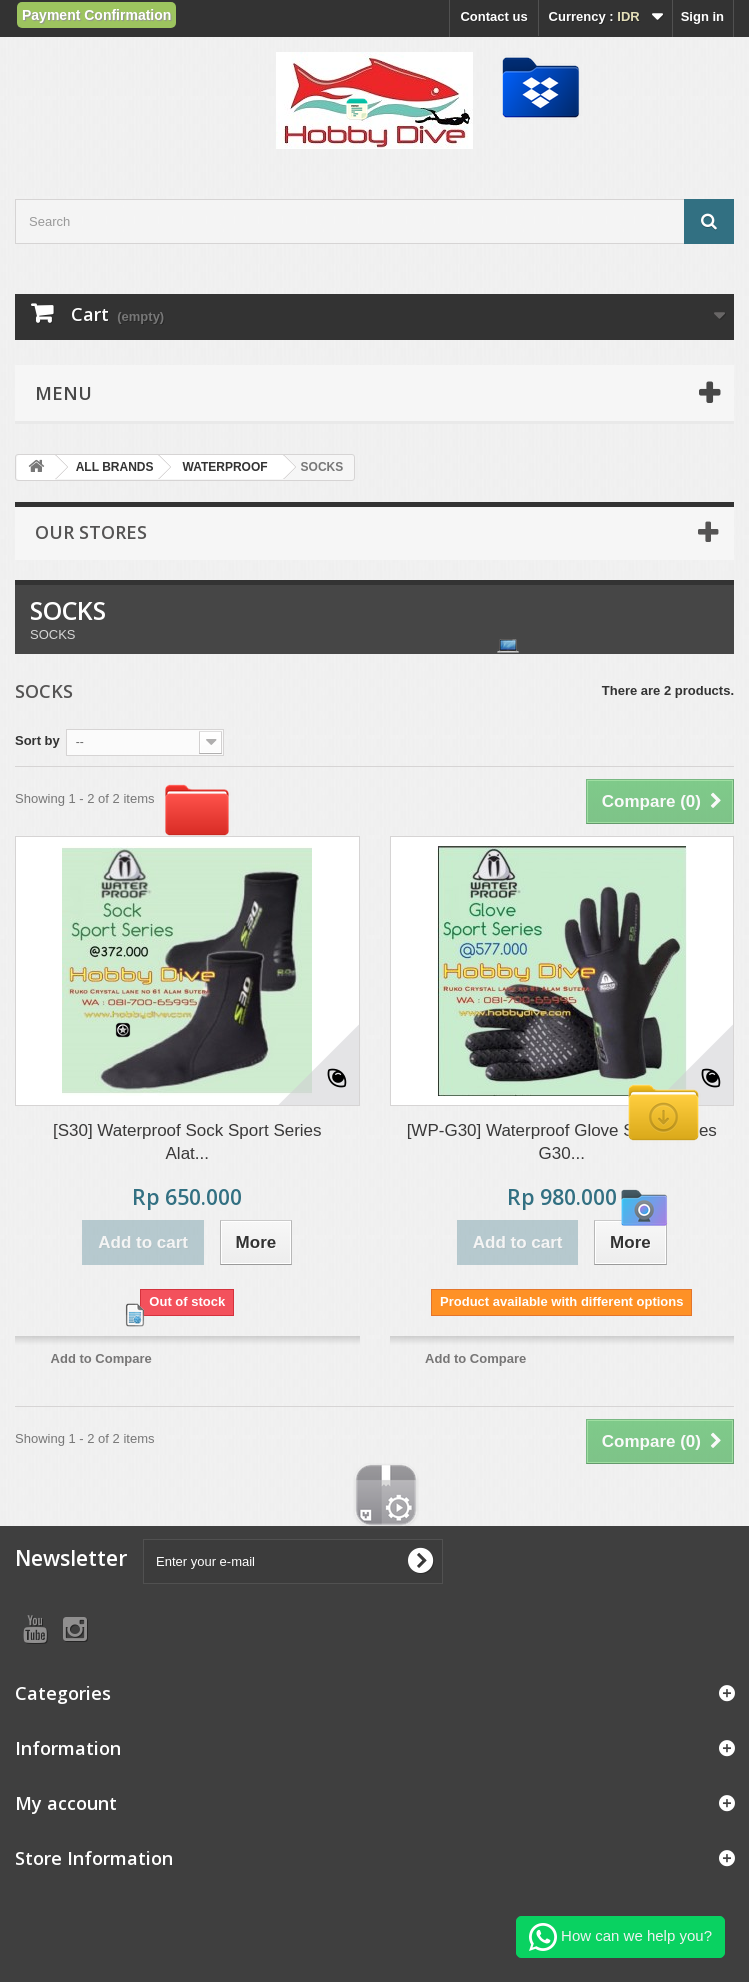 This screenshot has width=749, height=1982. What do you see at coordinates (663, 1112) in the screenshot?
I see `access your downloads folder` at bounding box center [663, 1112].